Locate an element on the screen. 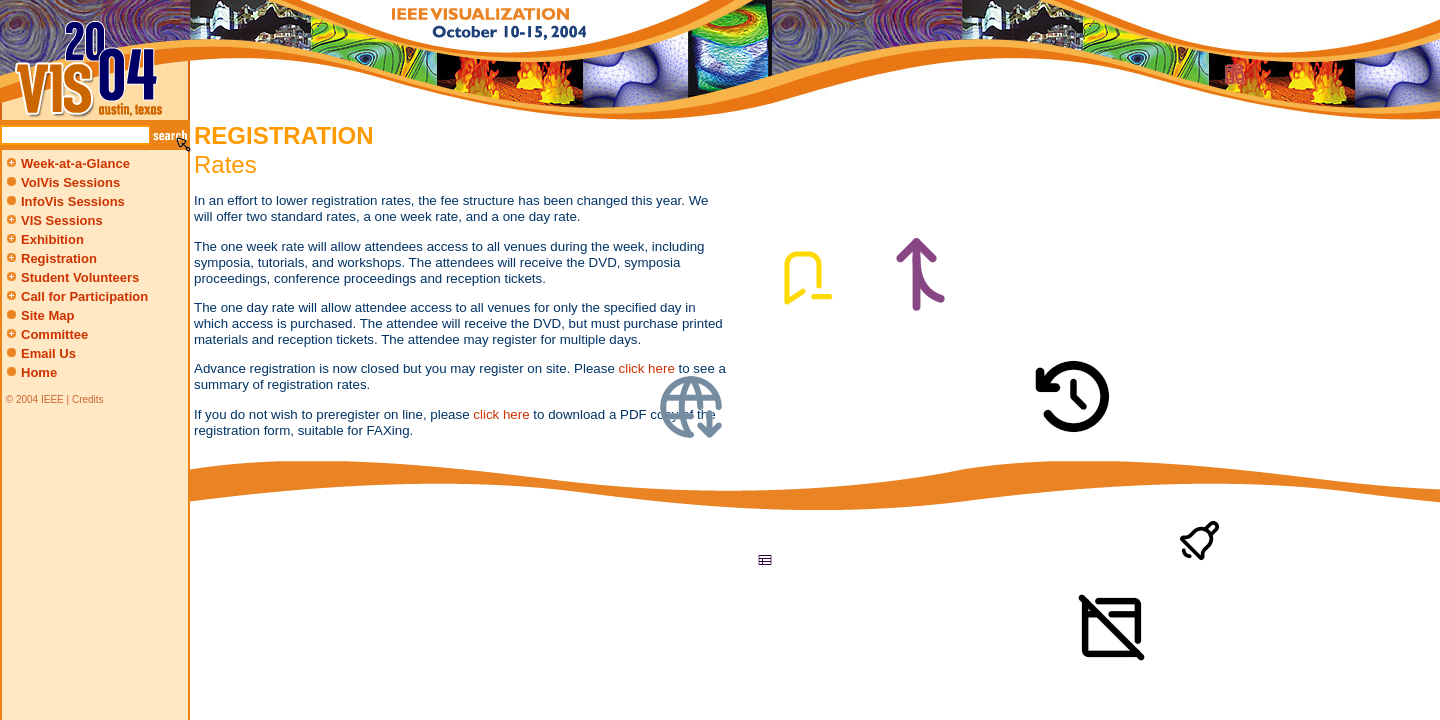 This screenshot has height=720, width=1440. view school notifications or alerts is located at coordinates (1199, 540).